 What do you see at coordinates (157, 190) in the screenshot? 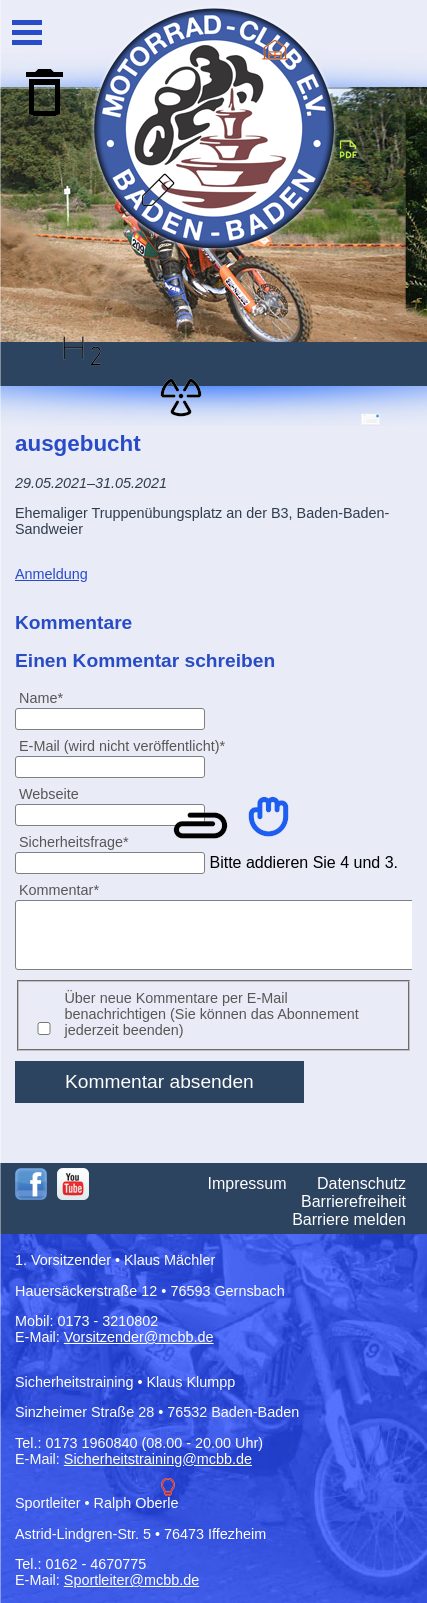
I see `edit content or text` at bounding box center [157, 190].